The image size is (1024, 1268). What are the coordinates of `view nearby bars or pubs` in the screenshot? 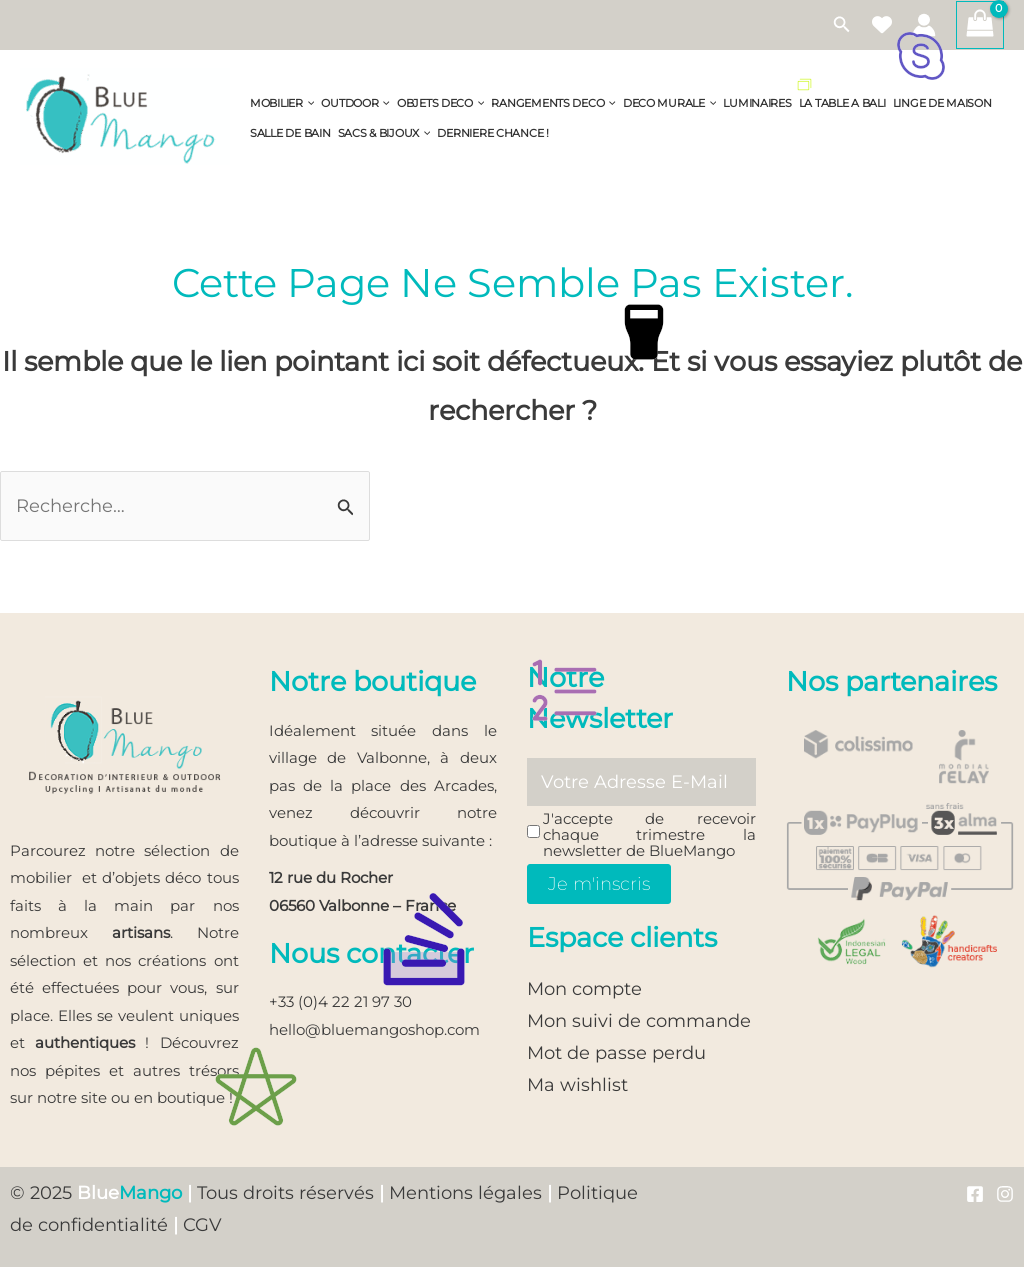 It's located at (644, 332).